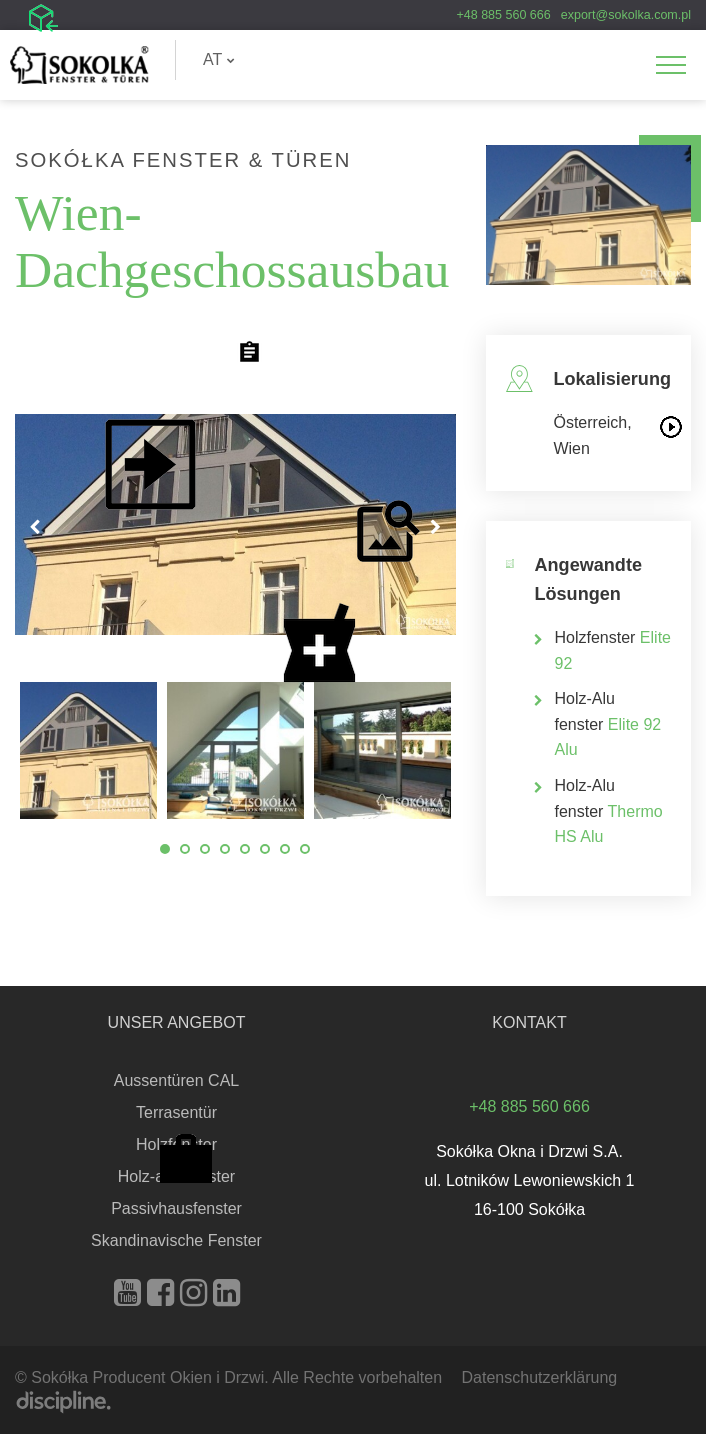 This screenshot has width=706, height=1434. What do you see at coordinates (319, 646) in the screenshot?
I see `find nearby pharmacies` at bounding box center [319, 646].